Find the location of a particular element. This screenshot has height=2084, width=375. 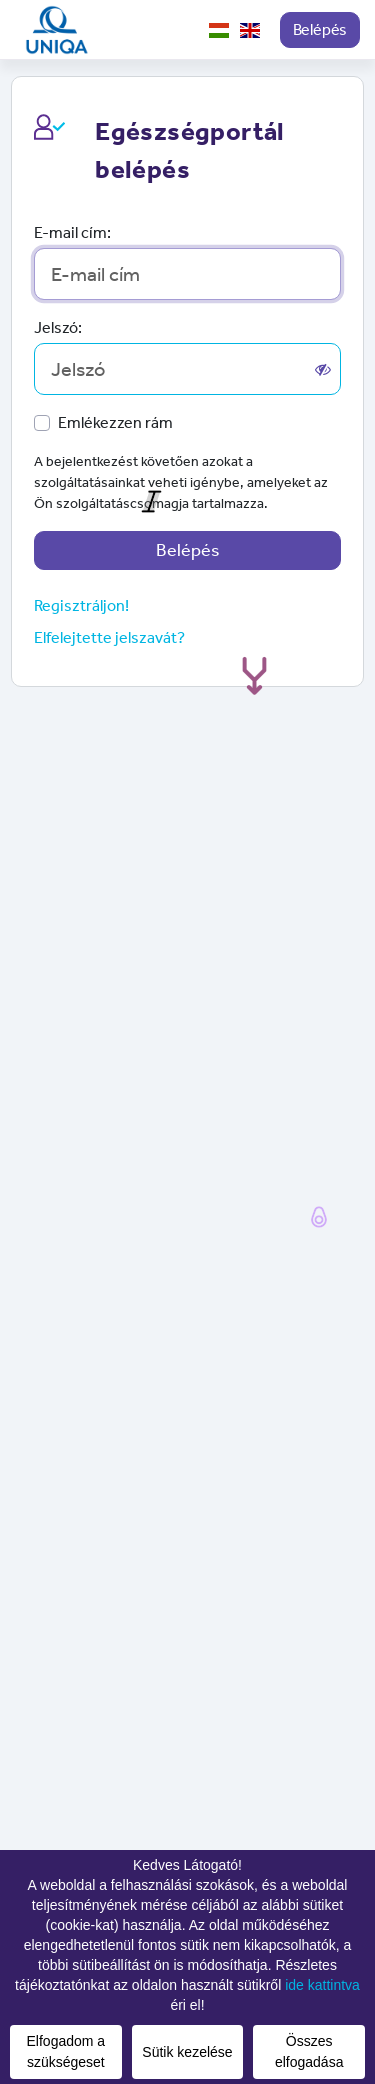

merge branches or items together is located at coordinates (254, 674).